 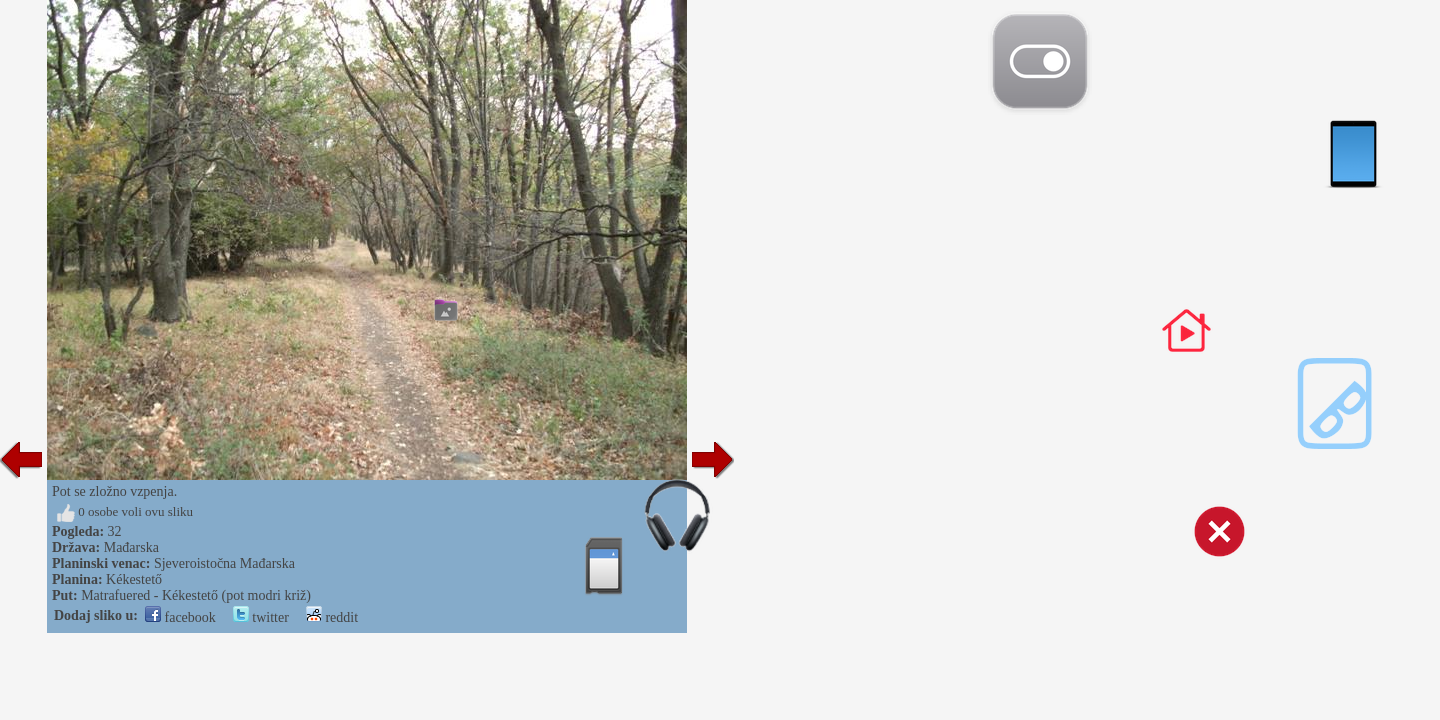 I want to click on memory stick pro duo storage device, so click(x=603, y=566).